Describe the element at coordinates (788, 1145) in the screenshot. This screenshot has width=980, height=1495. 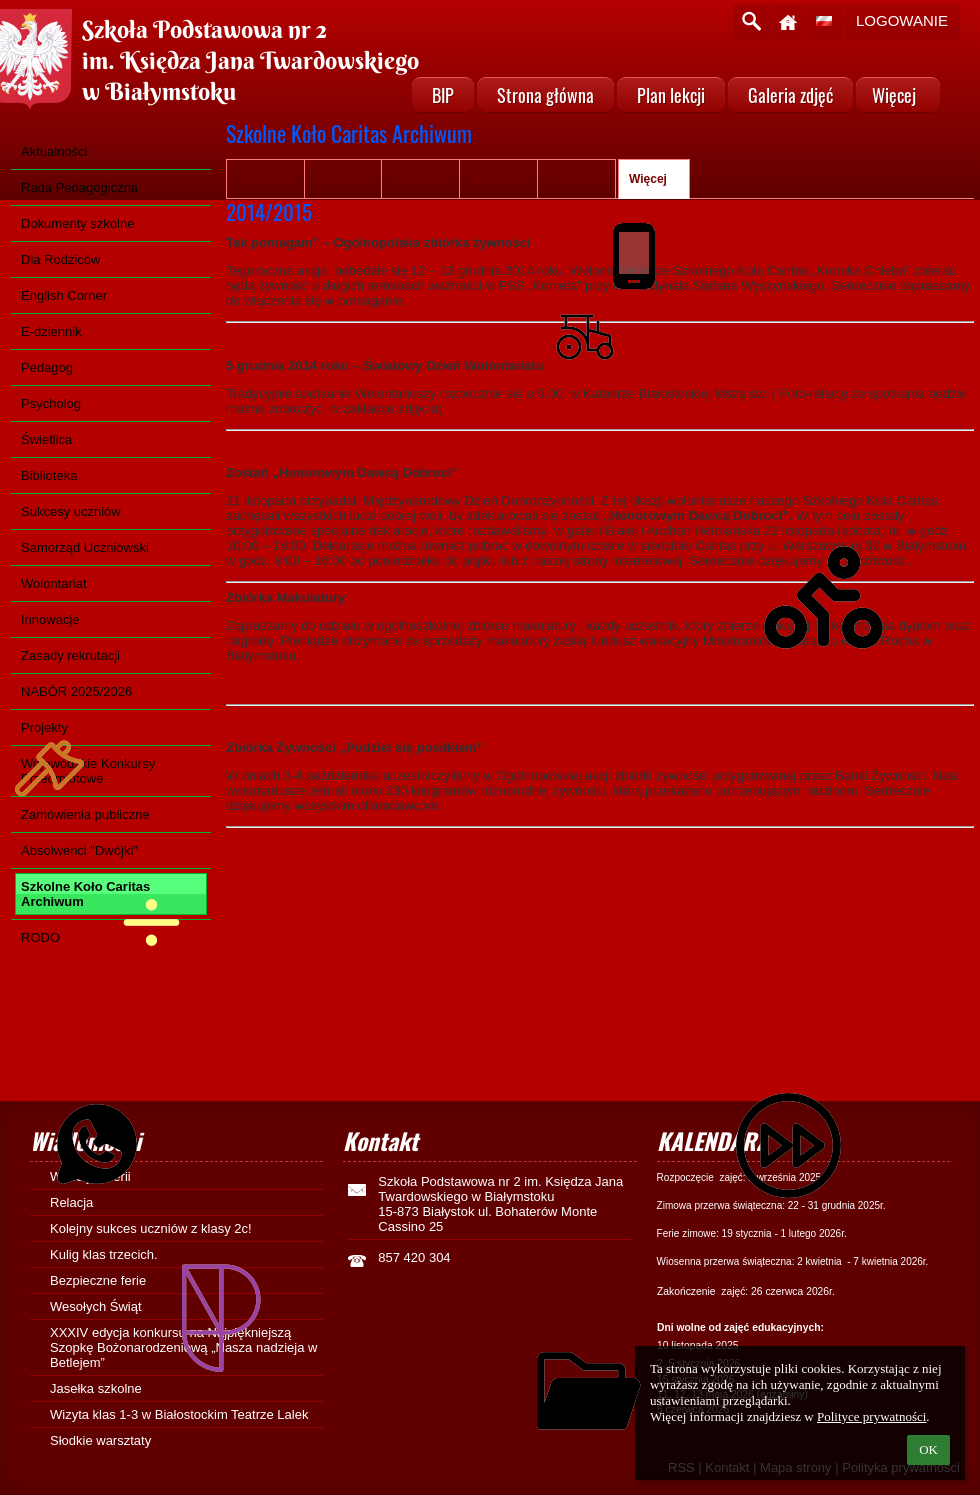
I see `skip forward in media playback` at that location.